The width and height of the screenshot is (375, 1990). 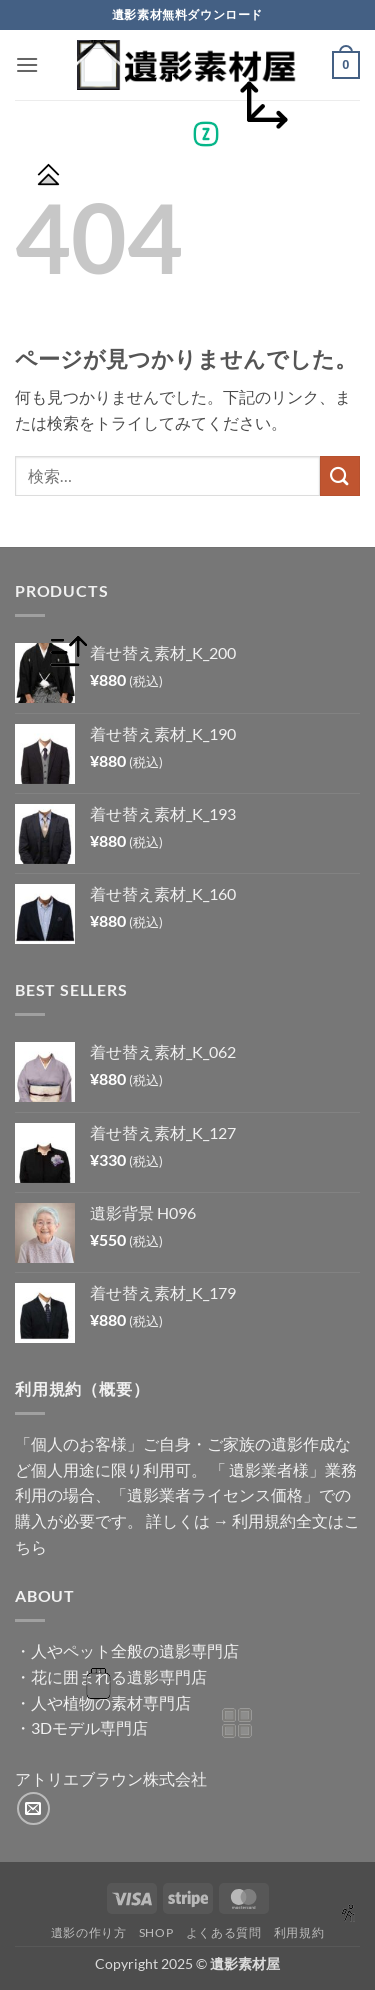 What do you see at coordinates (265, 104) in the screenshot?
I see `move or transform object in 3d space` at bounding box center [265, 104].